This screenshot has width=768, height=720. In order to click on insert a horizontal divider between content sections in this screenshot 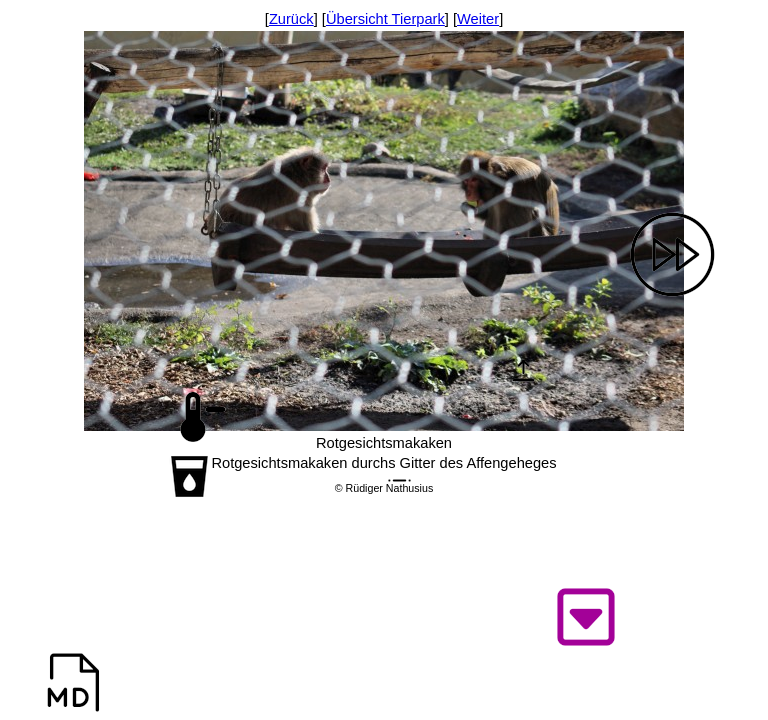, I will do `click(399, 480)`.